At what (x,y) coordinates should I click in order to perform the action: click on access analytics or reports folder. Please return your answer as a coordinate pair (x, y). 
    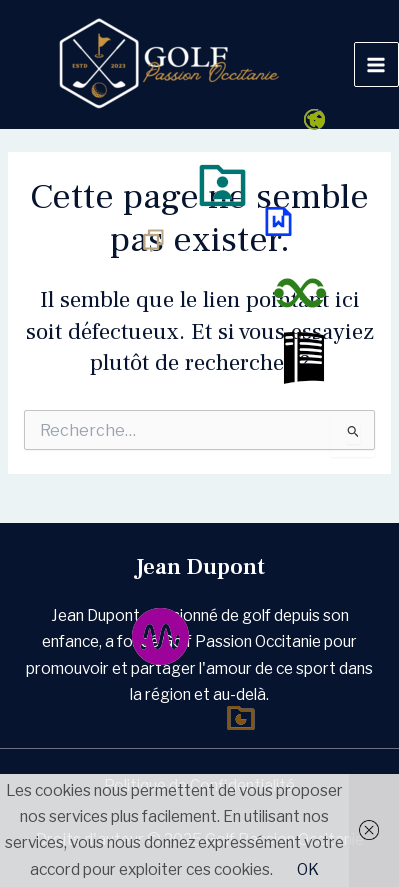
    Looking at the image, I should click on (241, 718).